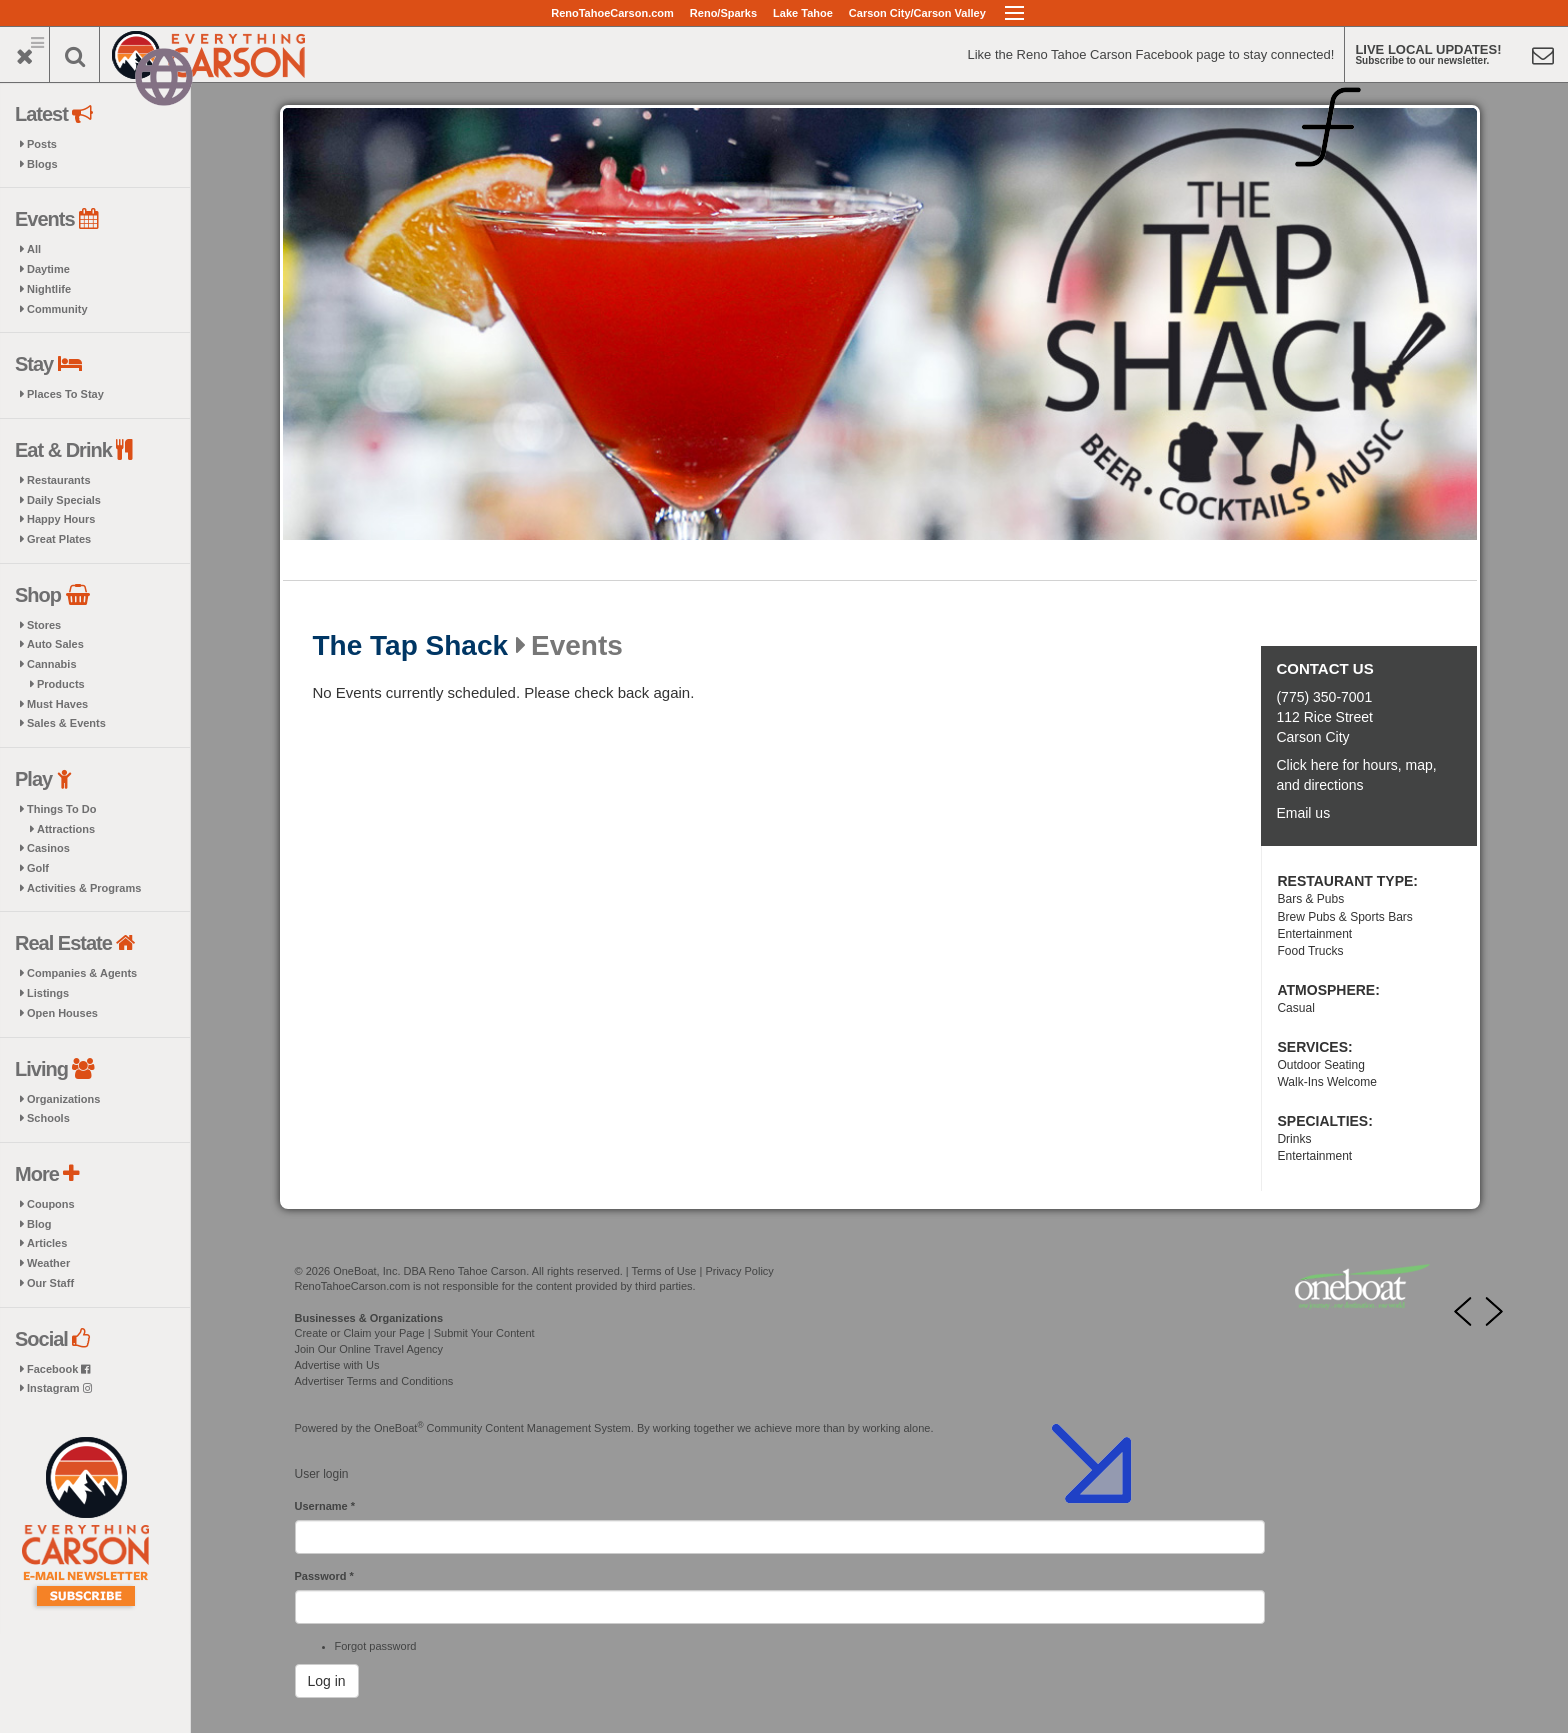 The width and height of the screenshot is (1568, 1733). I want to click on access mathematical functions or formulas, so click(1328, 127).